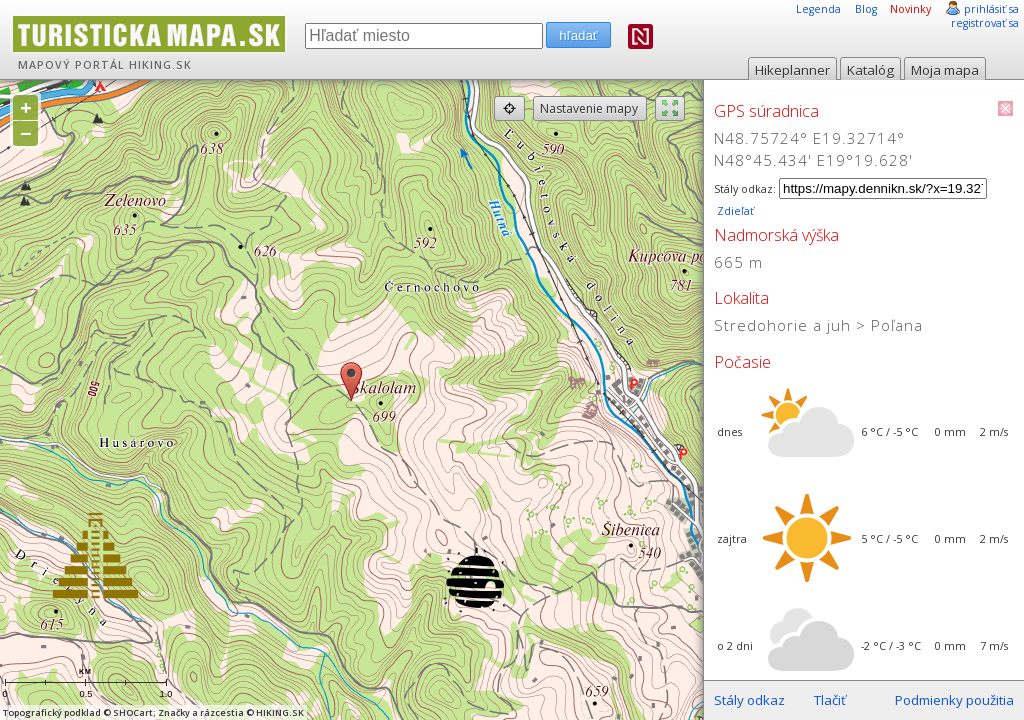  I want to click on view beehive or apiary location, so click(475, 579).